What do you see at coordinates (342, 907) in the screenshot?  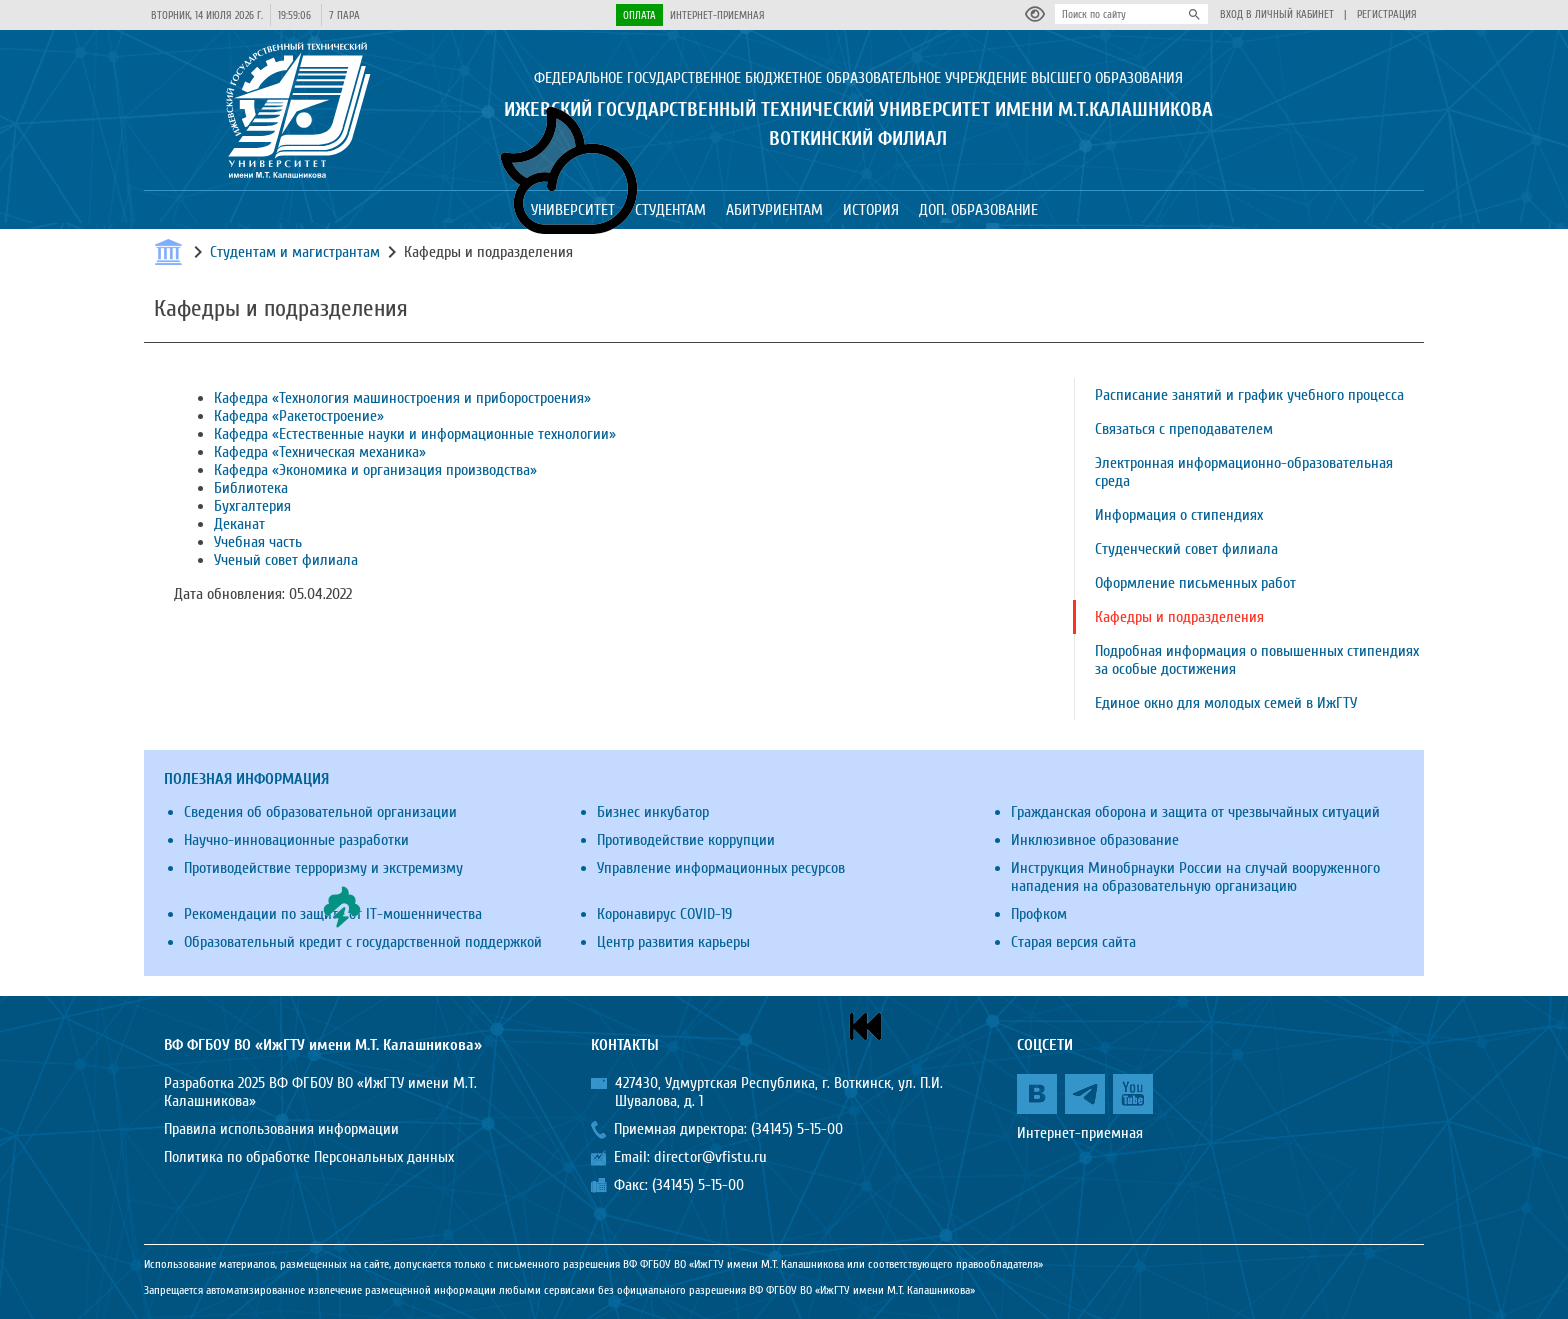 I see `indicates a system error or crash` at bounding box center [342, 907].